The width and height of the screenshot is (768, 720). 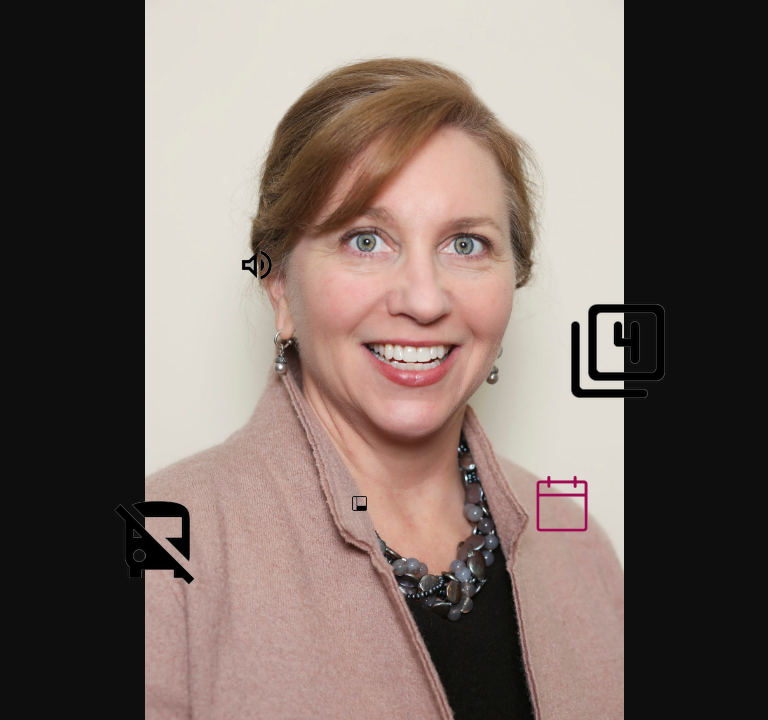 What do you see at coordinates (359, 503) in the screenshot?
I see `toggle right side panel visibility` at bounding box center [359, 503].